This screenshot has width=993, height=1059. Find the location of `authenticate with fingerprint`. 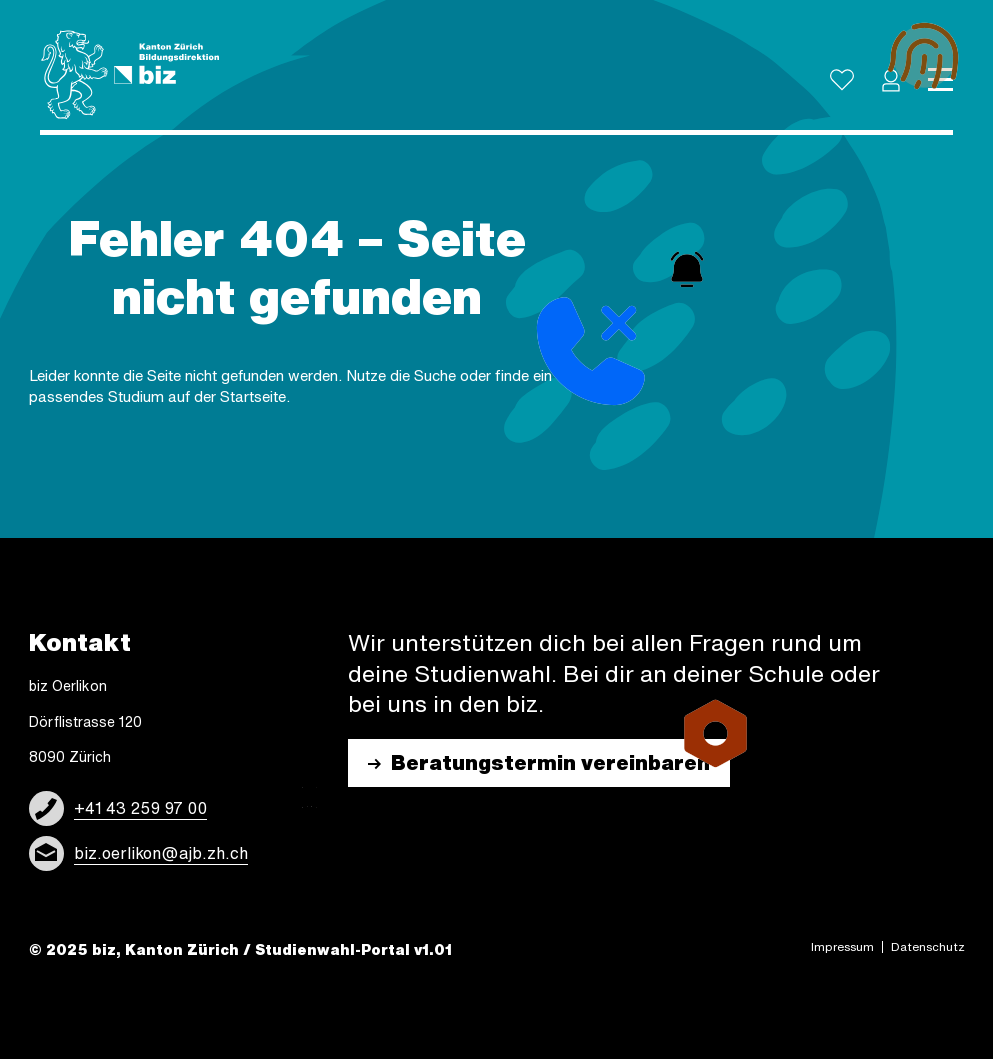

authenticate with fingerprint is located at coordinates (924, 56).